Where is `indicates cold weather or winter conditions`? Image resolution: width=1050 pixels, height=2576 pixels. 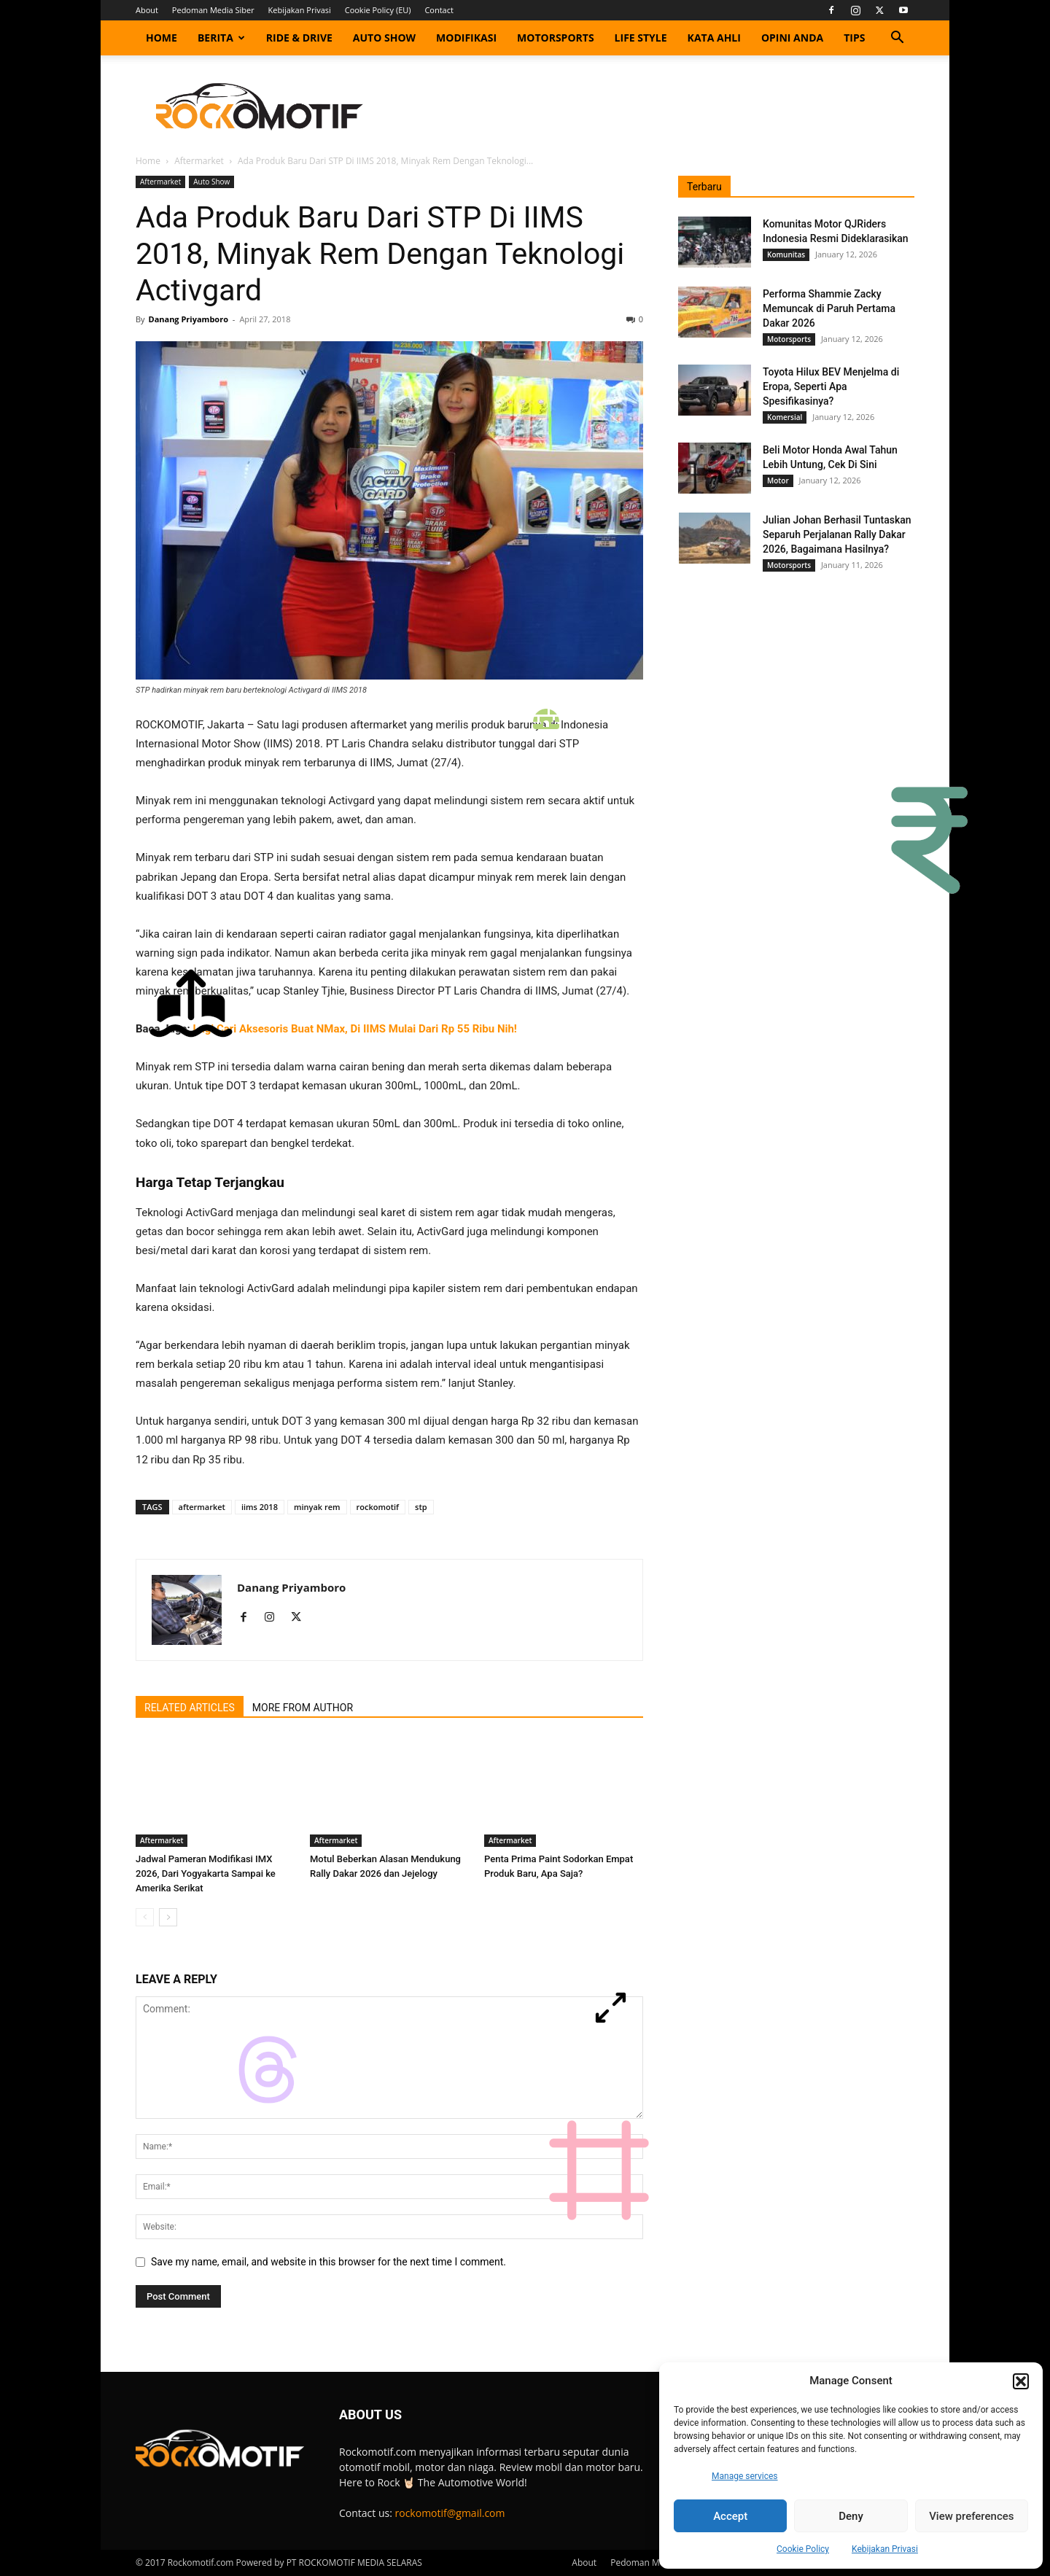 indicates cold weather or winter conditions is located at coordinates (546, 719).